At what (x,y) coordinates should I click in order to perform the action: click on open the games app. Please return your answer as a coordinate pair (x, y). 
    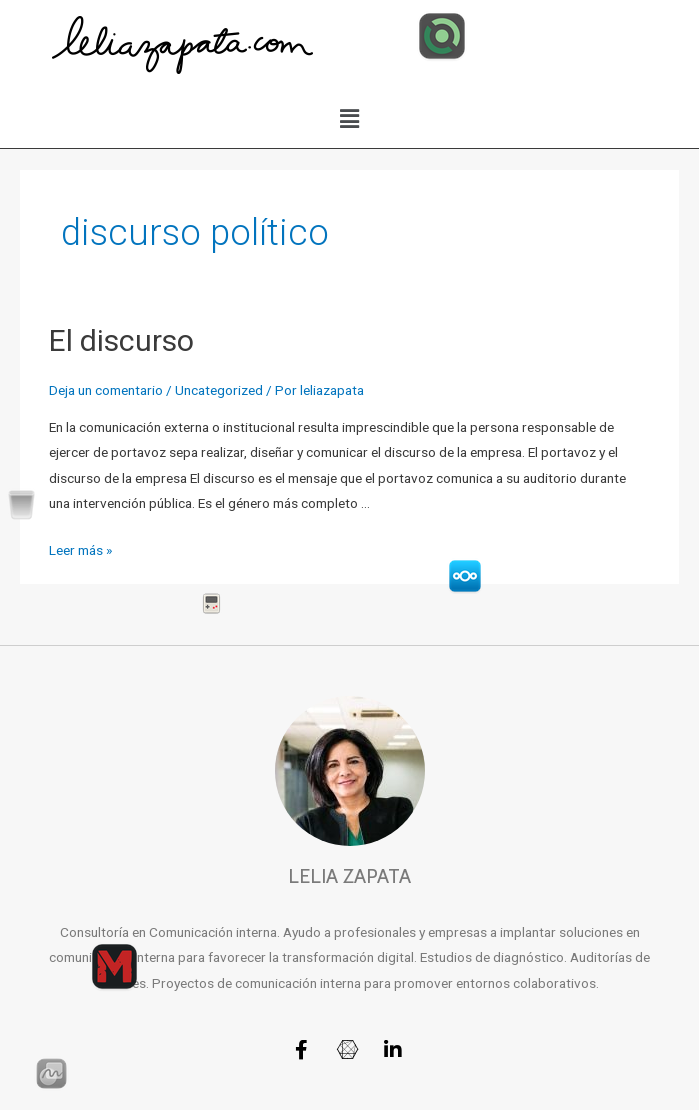
    Looking at the image, I should click on (211, 603).